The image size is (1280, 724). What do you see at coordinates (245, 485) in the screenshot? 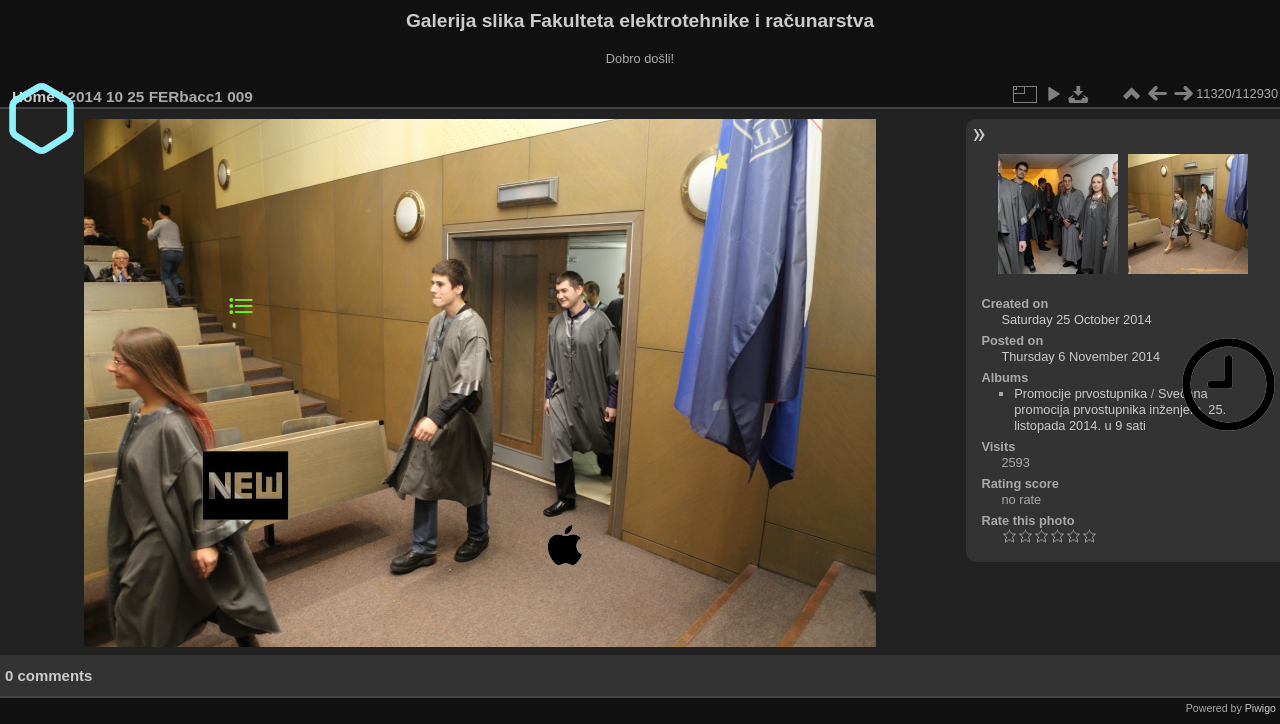
I see `indicates new content or recently added items` at bounding box center [245, 485].